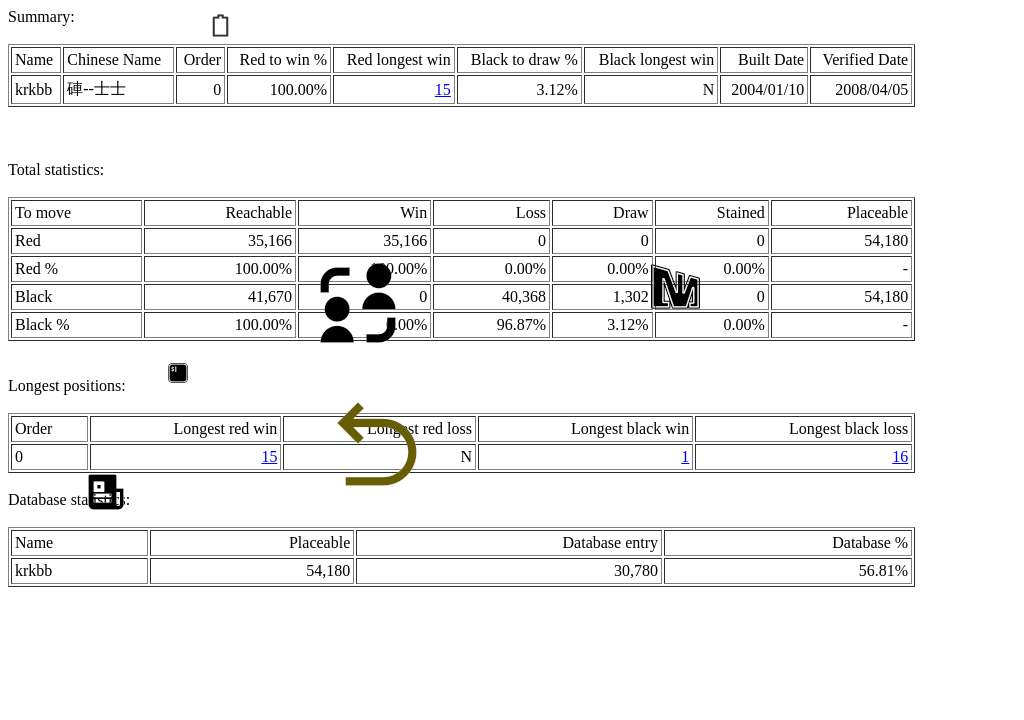  Describe the element at coordinates (106, 492) in the screenshot. I see `view news articles` at that location.